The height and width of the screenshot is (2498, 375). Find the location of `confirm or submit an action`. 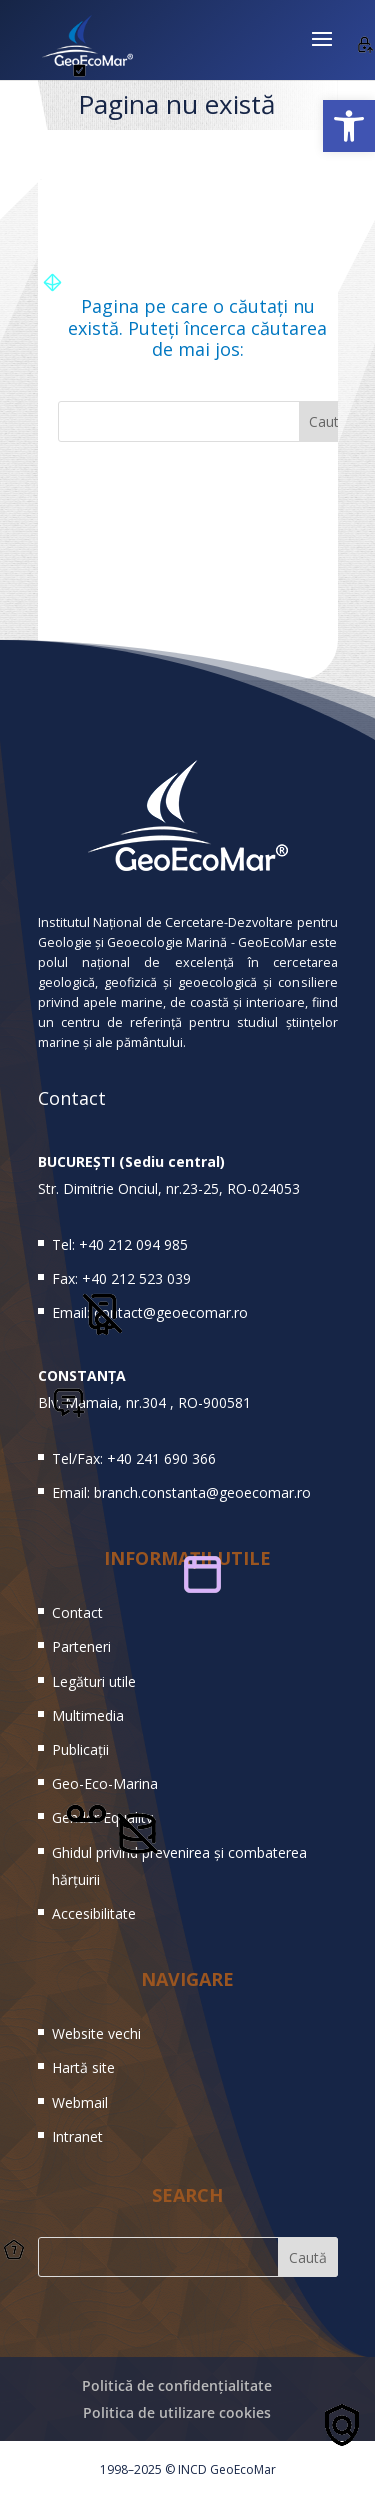

confirm or submit an action is located at coordinates (79, 70).